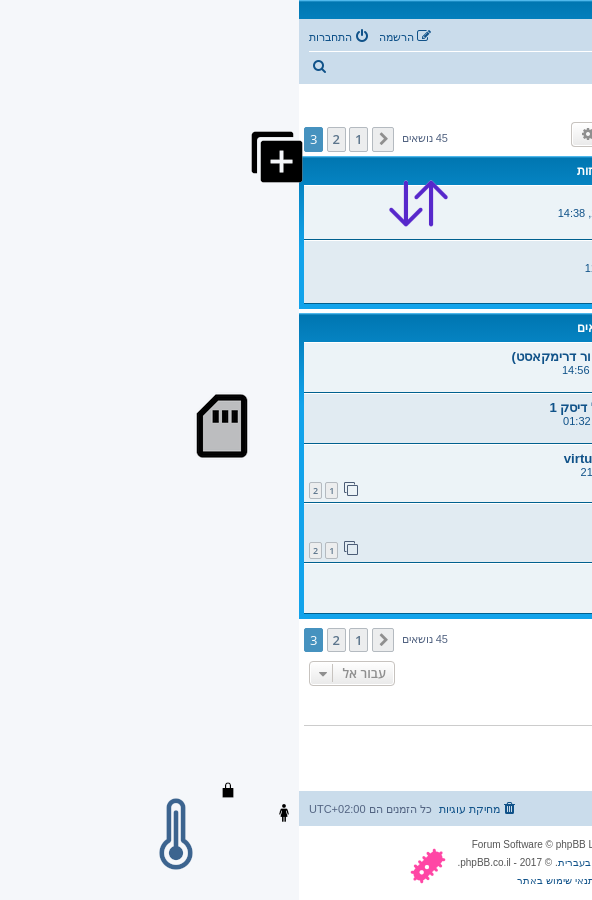 This screenshot has height=900, width=592. What do you see at coordinates (228, 790) in the screenshot?
I see `indicates a locked or secured item` at bounding box center [228, 790].